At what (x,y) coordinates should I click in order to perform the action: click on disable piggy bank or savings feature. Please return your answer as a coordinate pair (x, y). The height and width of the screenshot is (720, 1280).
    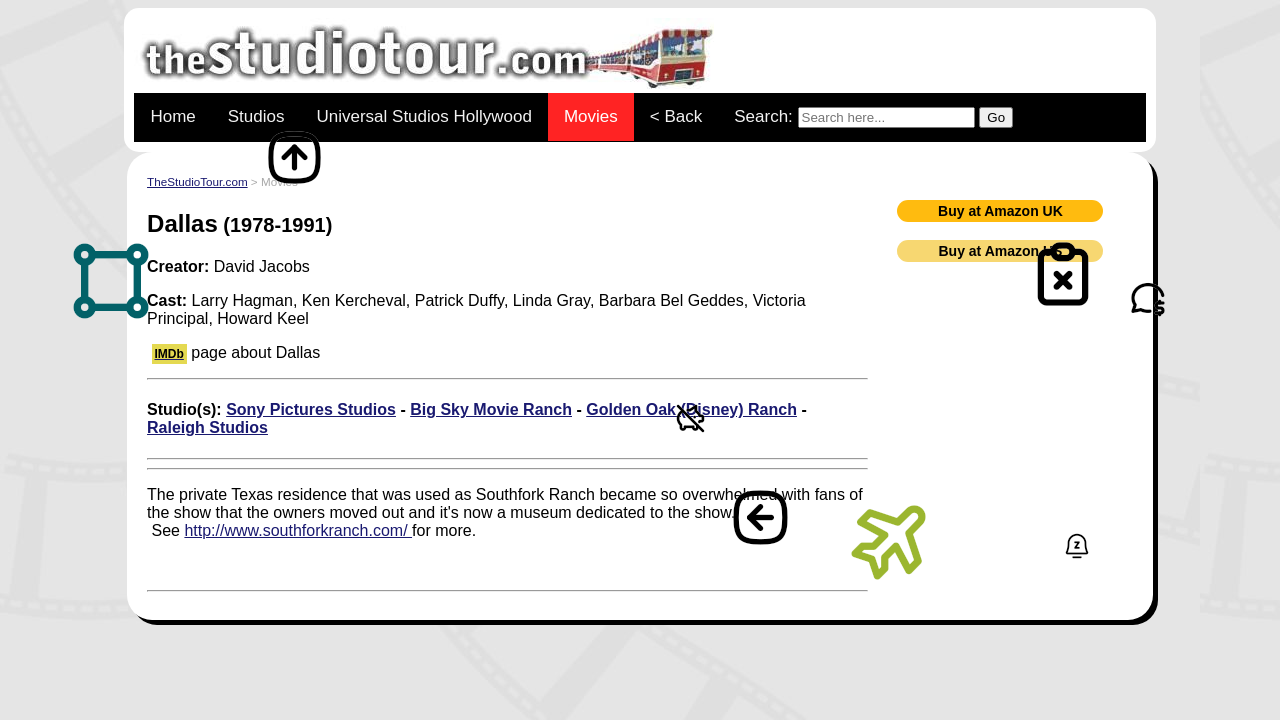
    Looking at the image, I should click on (690, 418).